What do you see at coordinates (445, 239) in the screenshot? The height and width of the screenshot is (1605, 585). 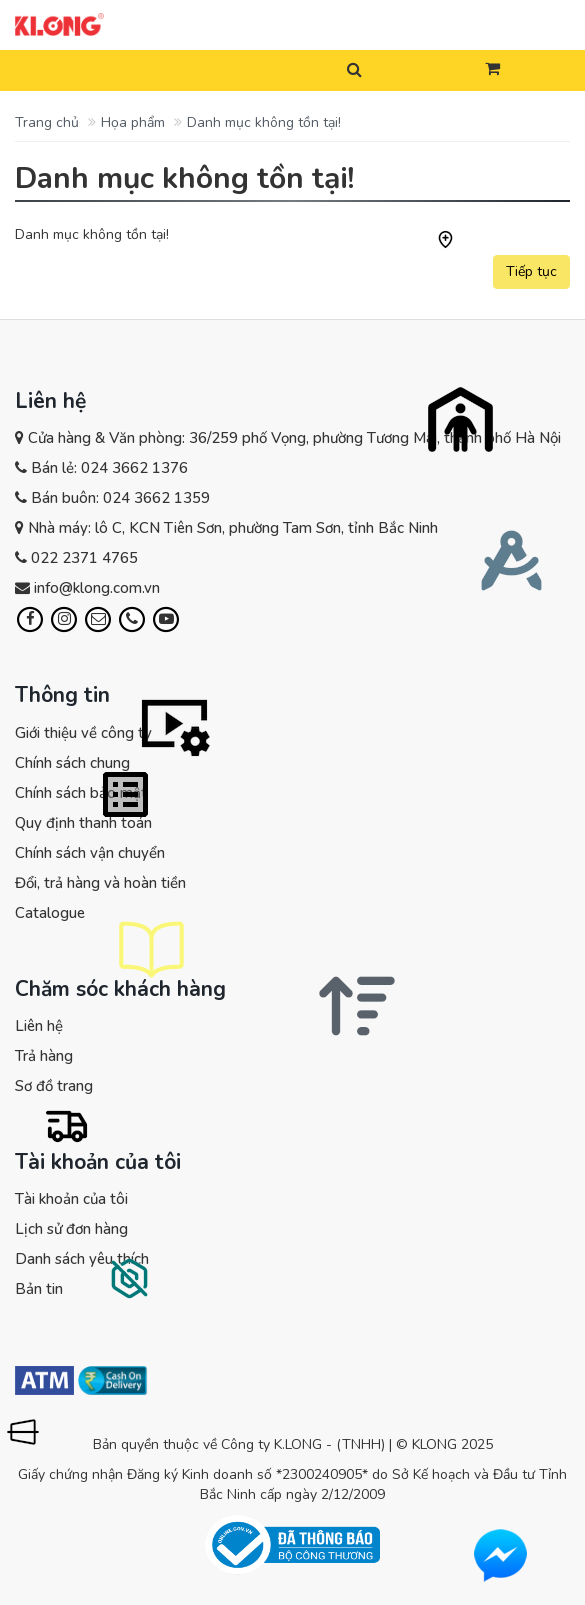 I see `add a new location pin` at bounding box center [445, 239].